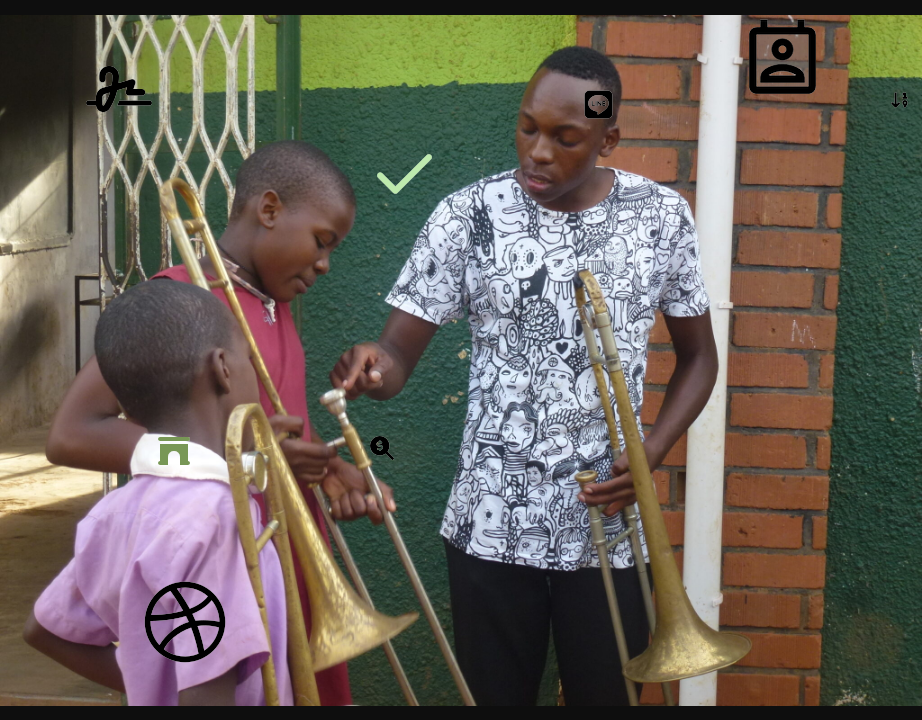  I want to click on dribbble logo, so click(185, 622).